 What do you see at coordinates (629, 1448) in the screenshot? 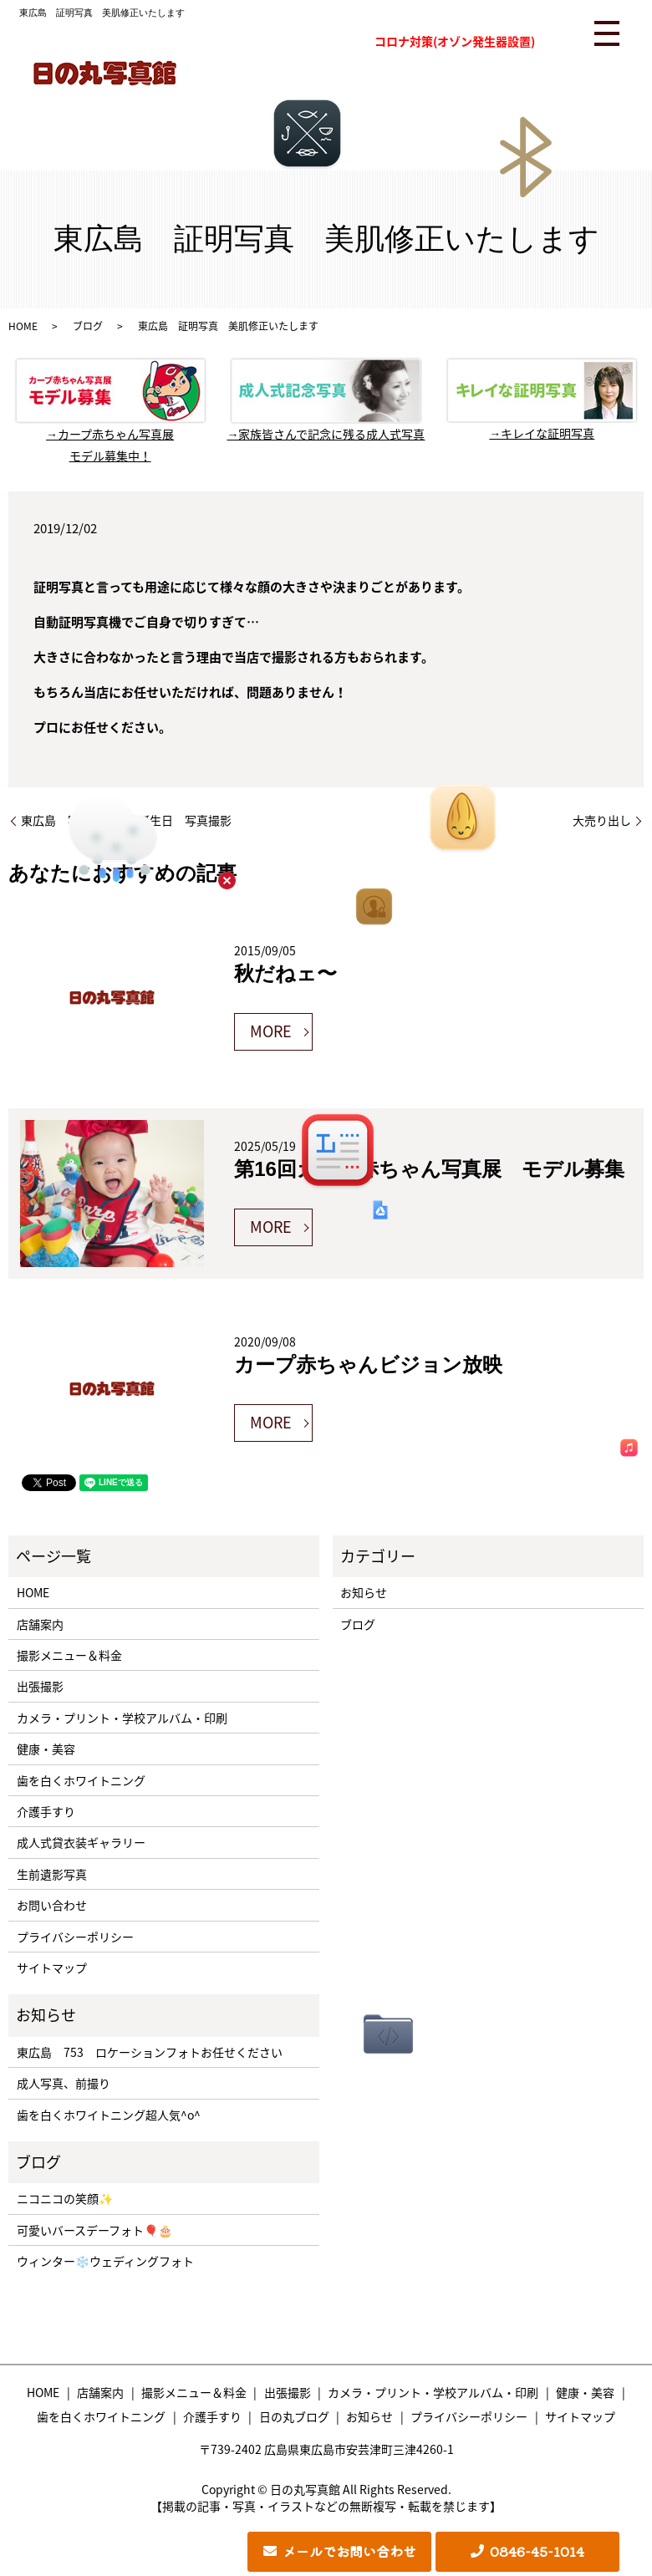
I see `open multimedia or music app settings` at bounding box center [629, 1448].